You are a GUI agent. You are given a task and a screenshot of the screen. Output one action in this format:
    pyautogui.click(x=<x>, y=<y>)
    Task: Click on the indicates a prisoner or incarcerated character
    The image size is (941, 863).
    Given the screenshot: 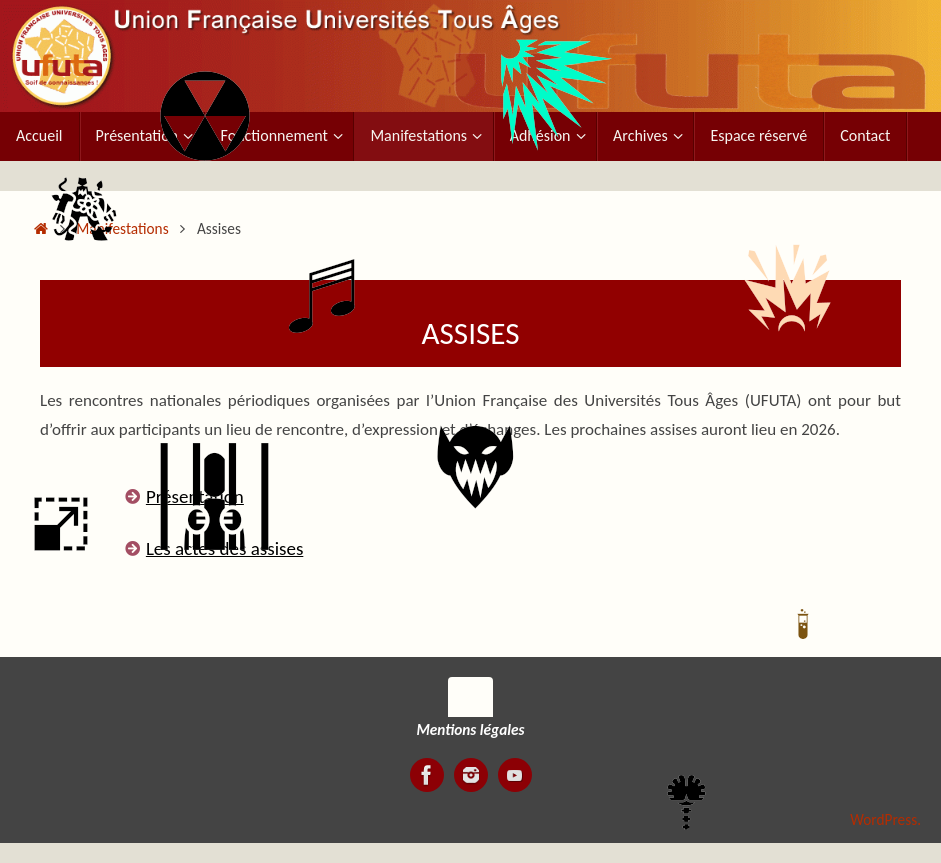 What is the action you would take?
    pyautogui.click(x=214, y=496)
    